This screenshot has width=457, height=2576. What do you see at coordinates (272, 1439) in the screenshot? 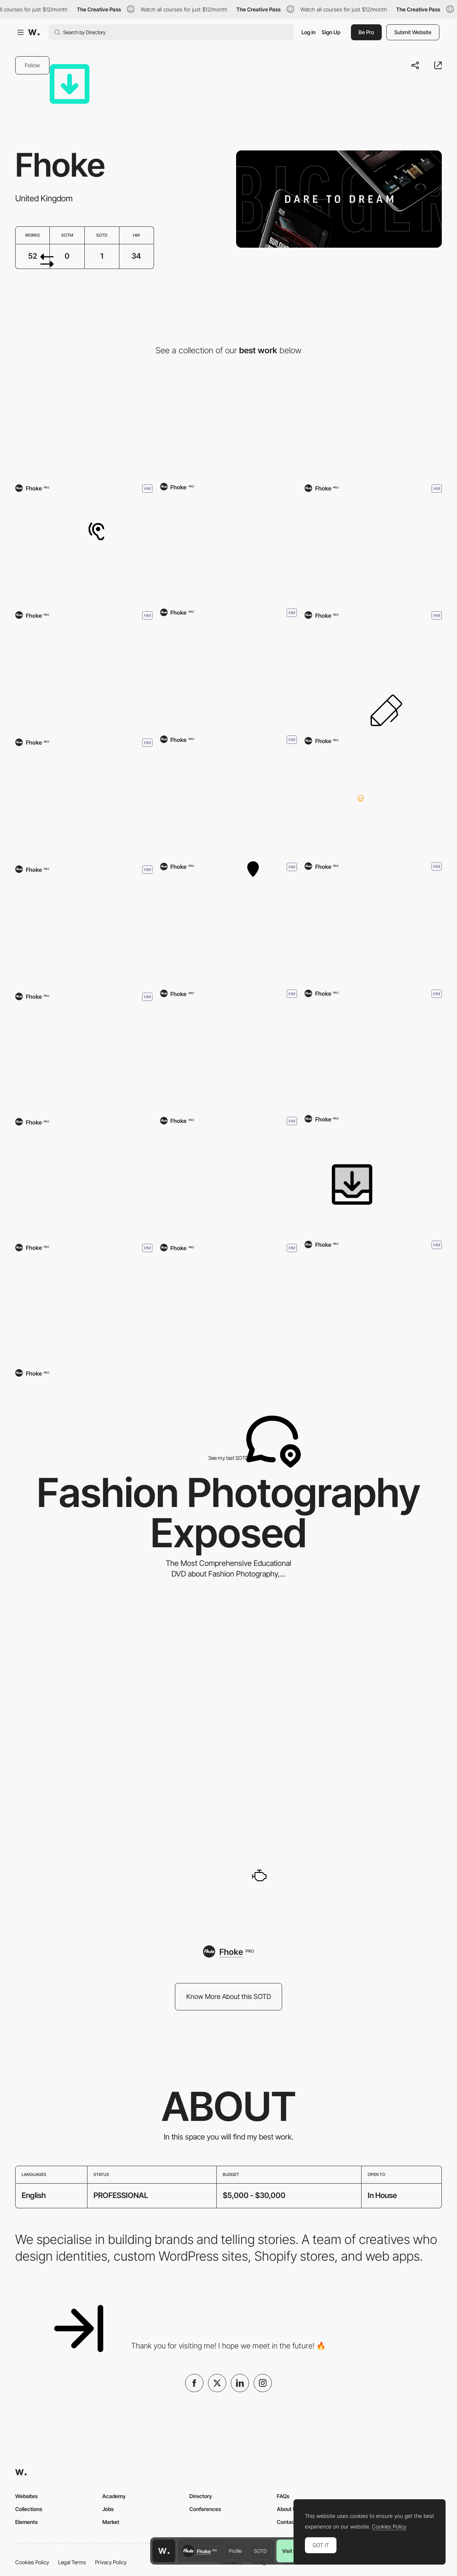
I see `pin a conversation to a location` at bounding box center [272, 1439].